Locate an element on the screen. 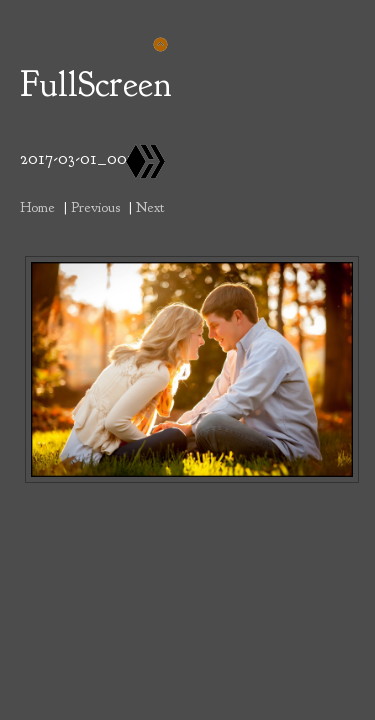 The image size is (375, 720). scroll to top of page is located at coordinates (160, 44).